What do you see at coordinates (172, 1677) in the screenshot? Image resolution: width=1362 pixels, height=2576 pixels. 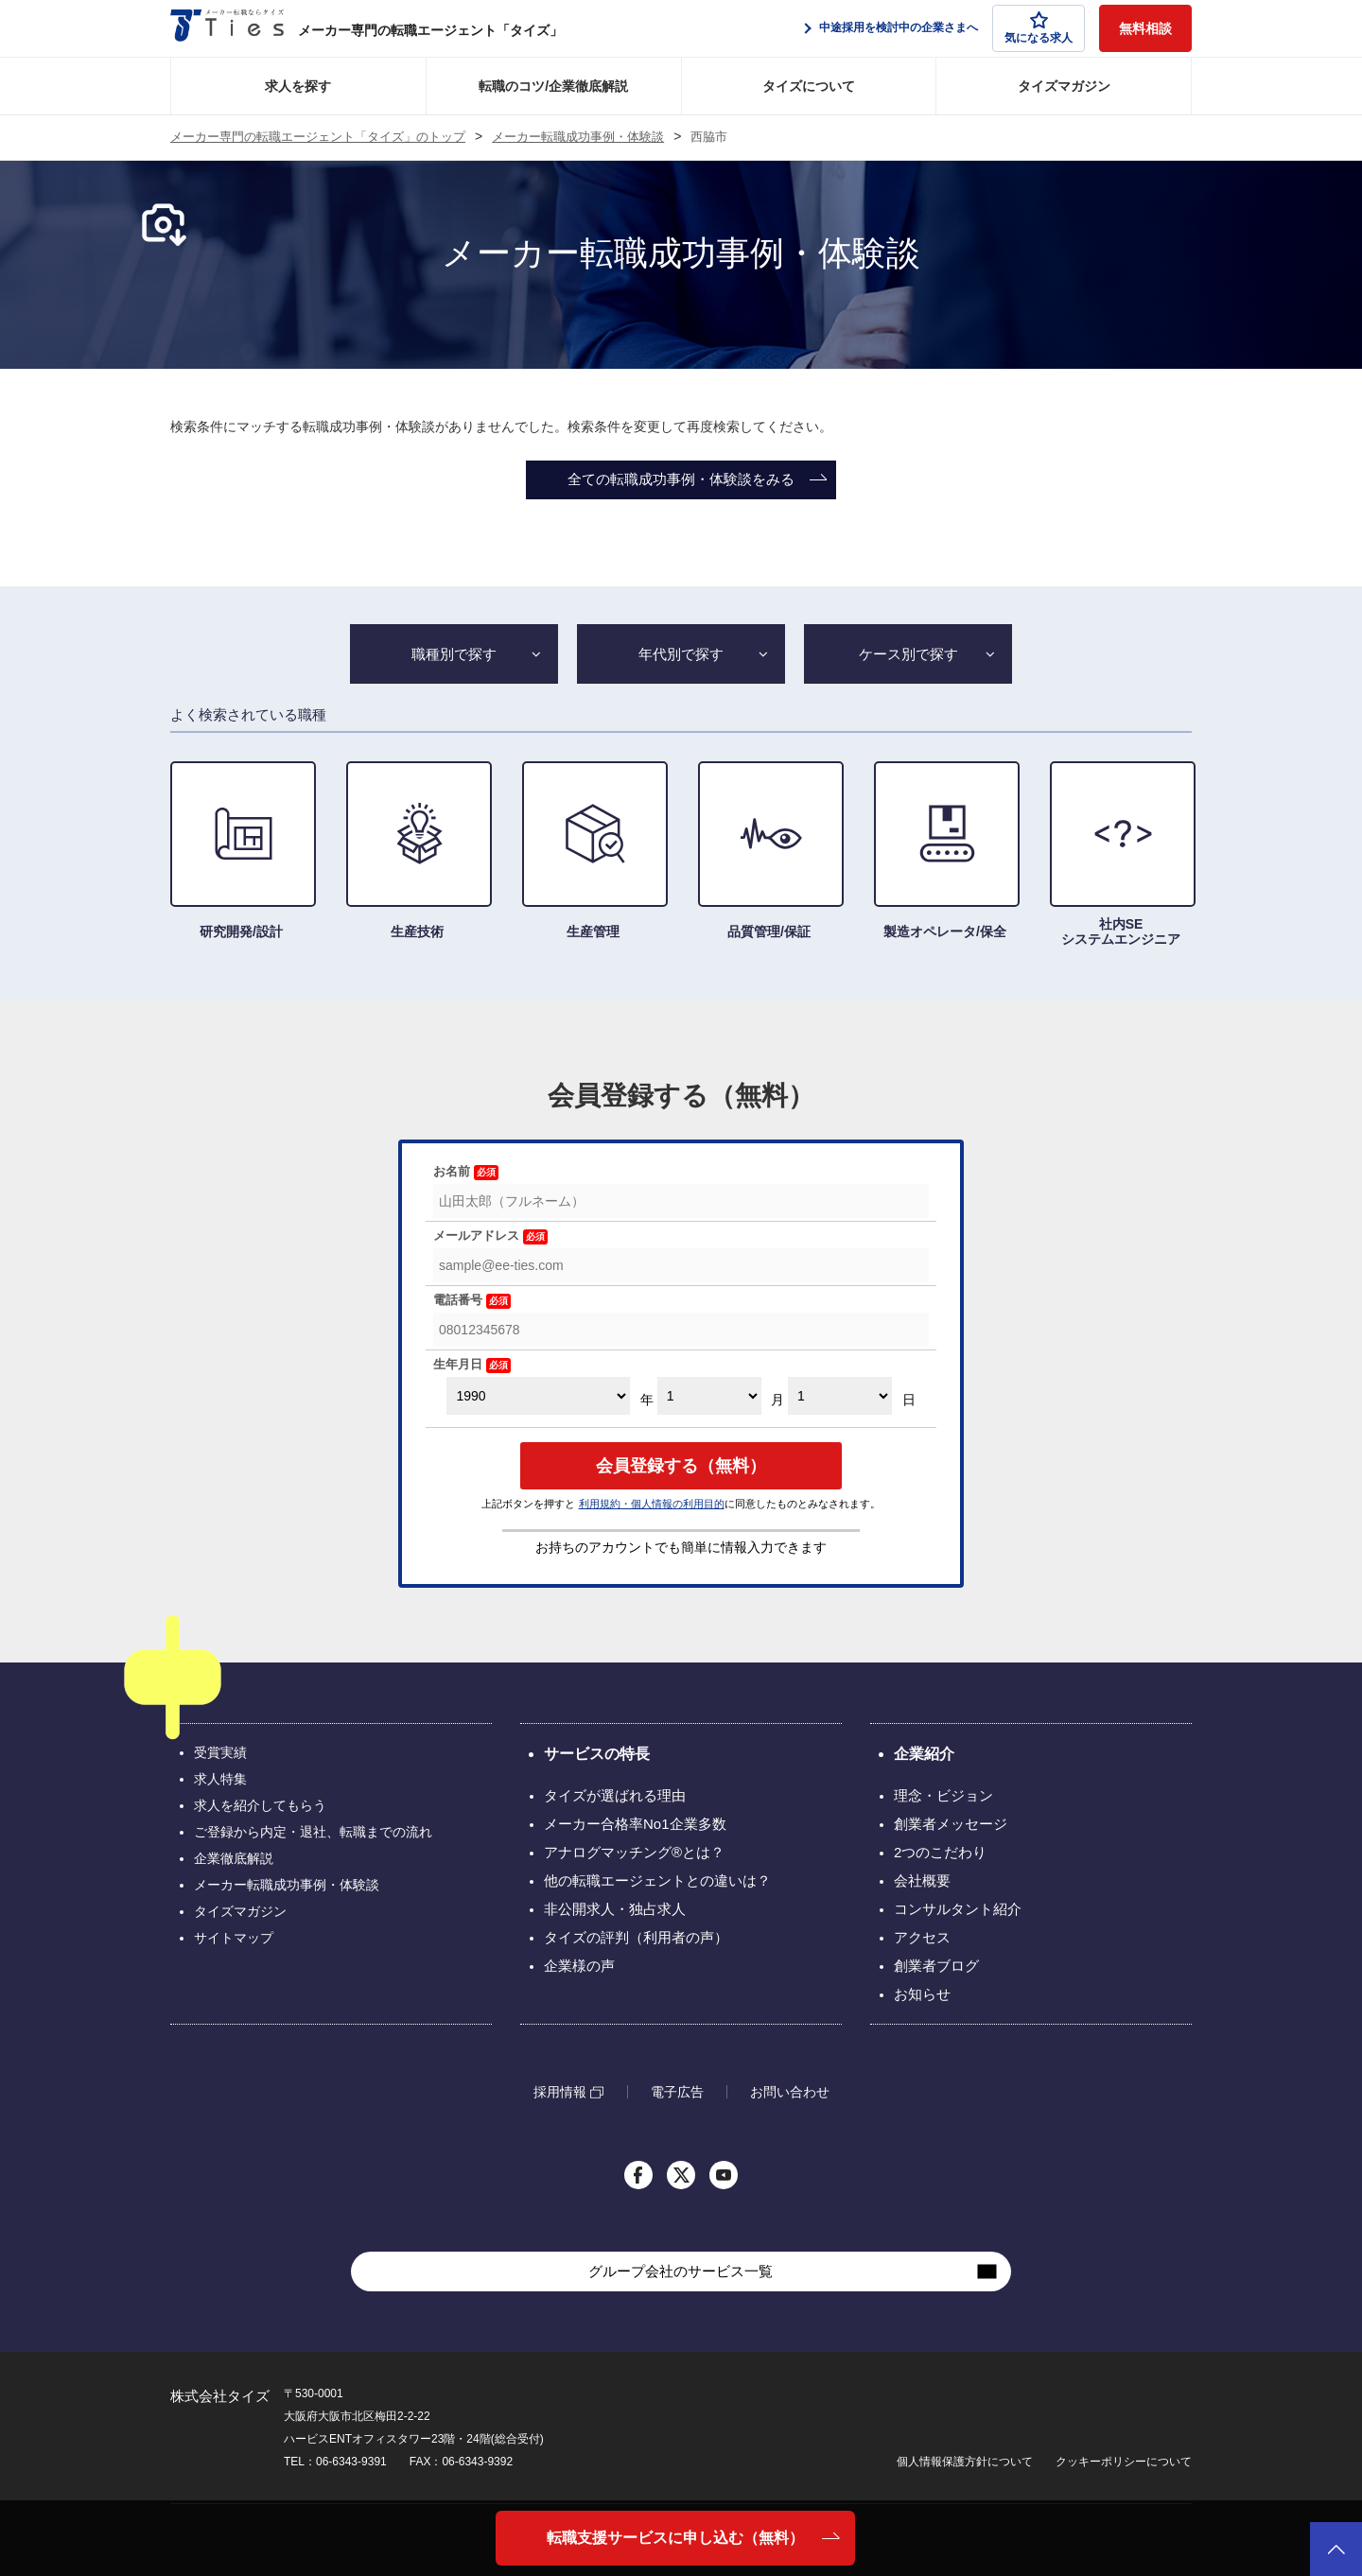 I see `center align content horizontally` at bounding box center [172, 1677].